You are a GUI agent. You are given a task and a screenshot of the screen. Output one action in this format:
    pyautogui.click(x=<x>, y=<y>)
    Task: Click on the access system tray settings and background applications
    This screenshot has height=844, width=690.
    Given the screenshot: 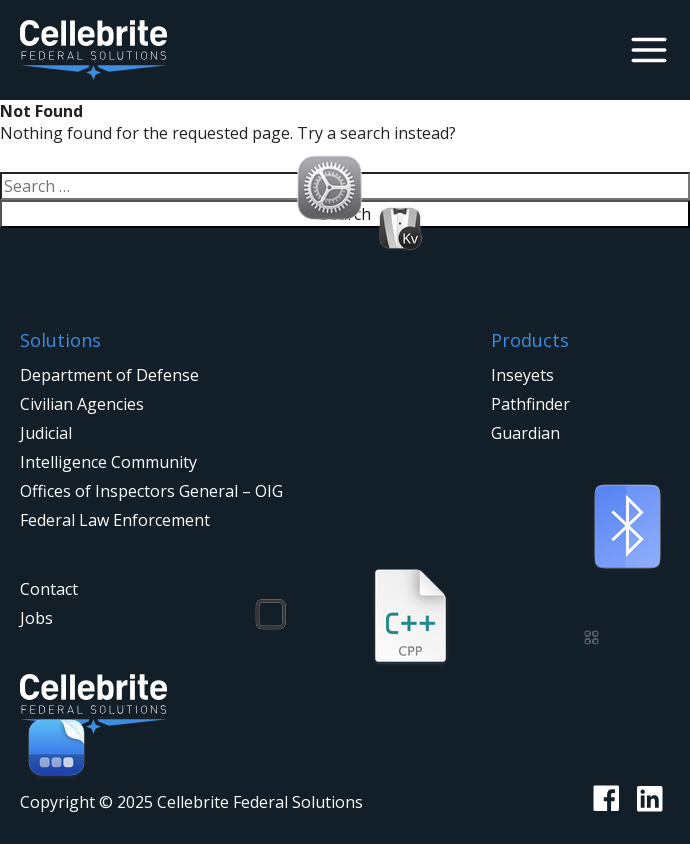 What is the action you would take?
    pyautogui.click(x=56, y=747)
    